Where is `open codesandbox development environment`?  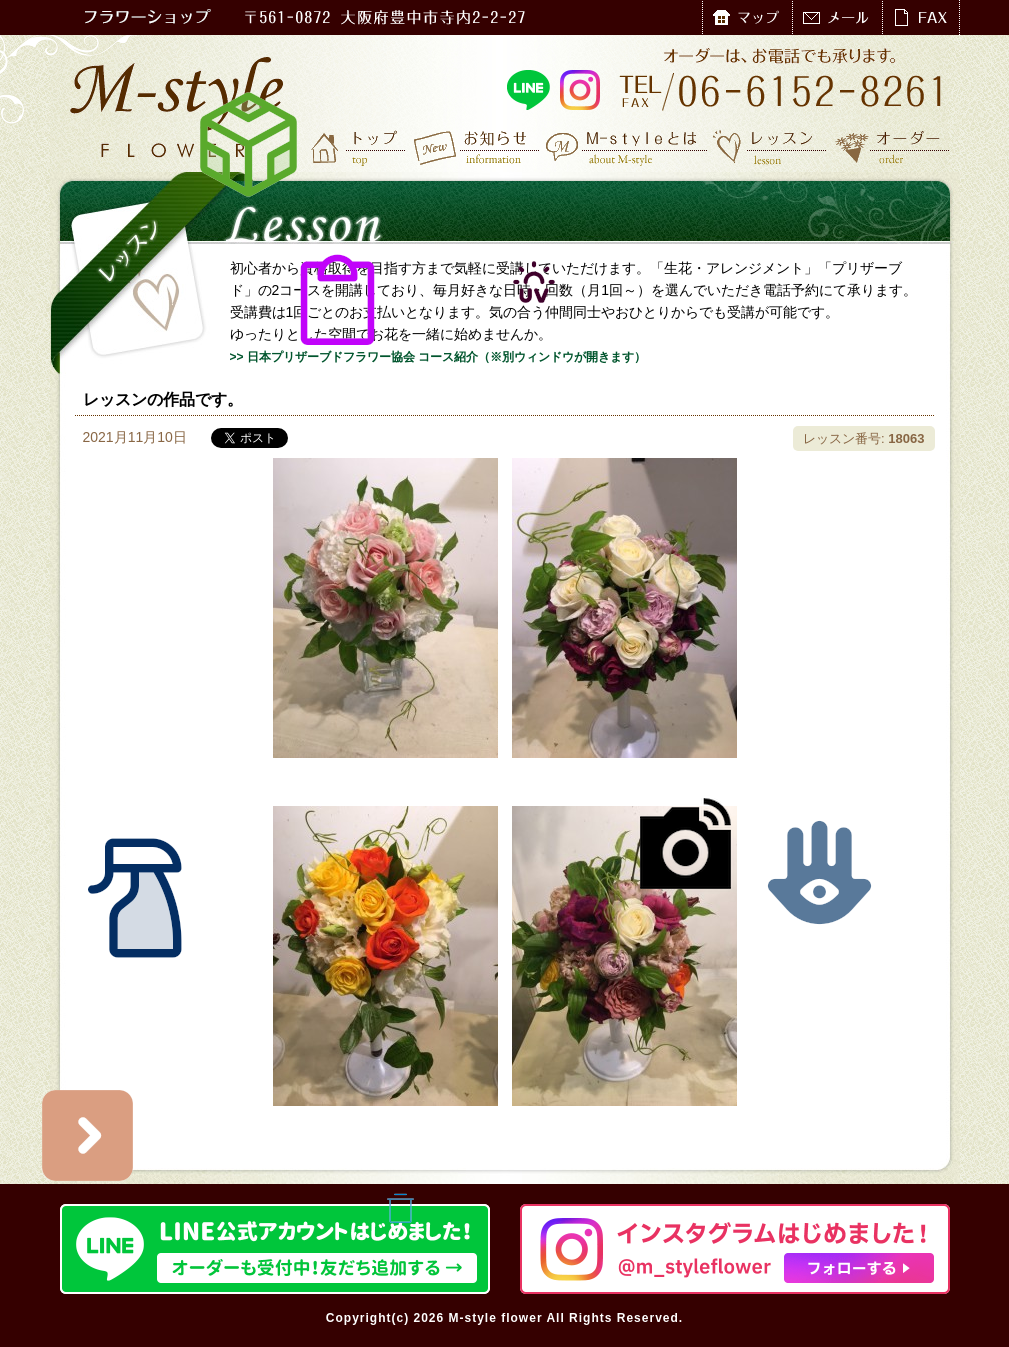
open codesandbox development environment is located at coordinates (248, 144).